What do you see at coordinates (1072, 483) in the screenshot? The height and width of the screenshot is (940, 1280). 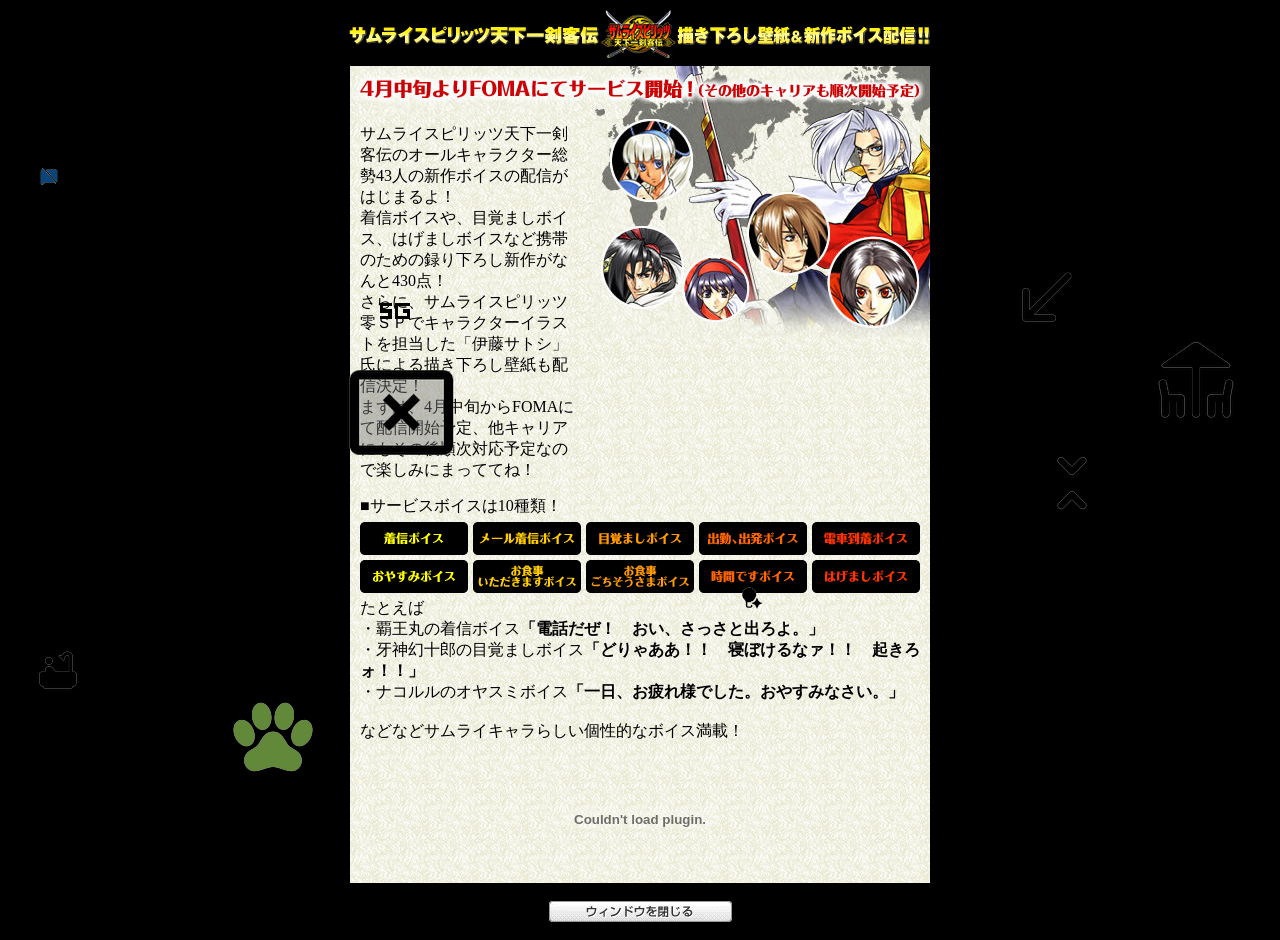 I see `collapse expanded content` at bounding box center [1072, 483].